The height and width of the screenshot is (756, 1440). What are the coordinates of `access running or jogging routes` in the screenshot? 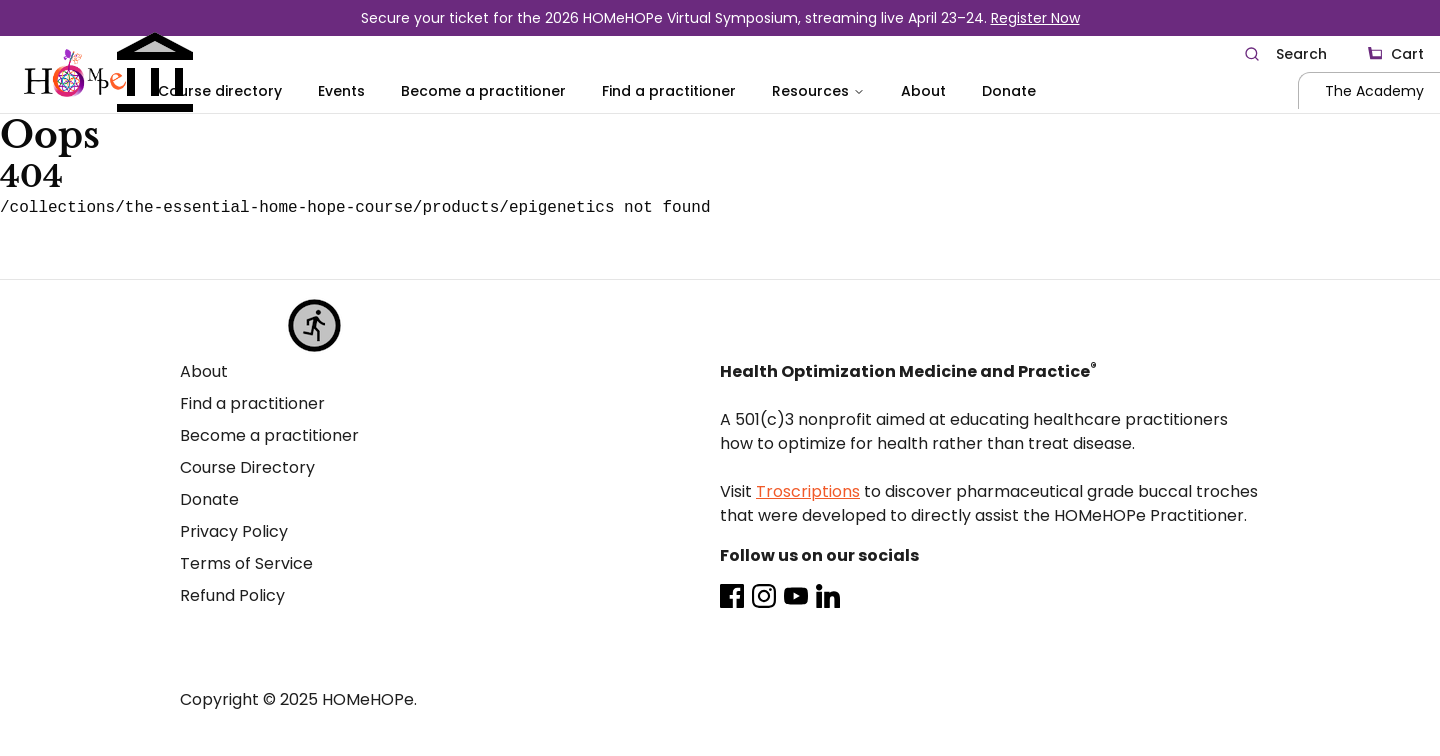 It's located at (314, 325).